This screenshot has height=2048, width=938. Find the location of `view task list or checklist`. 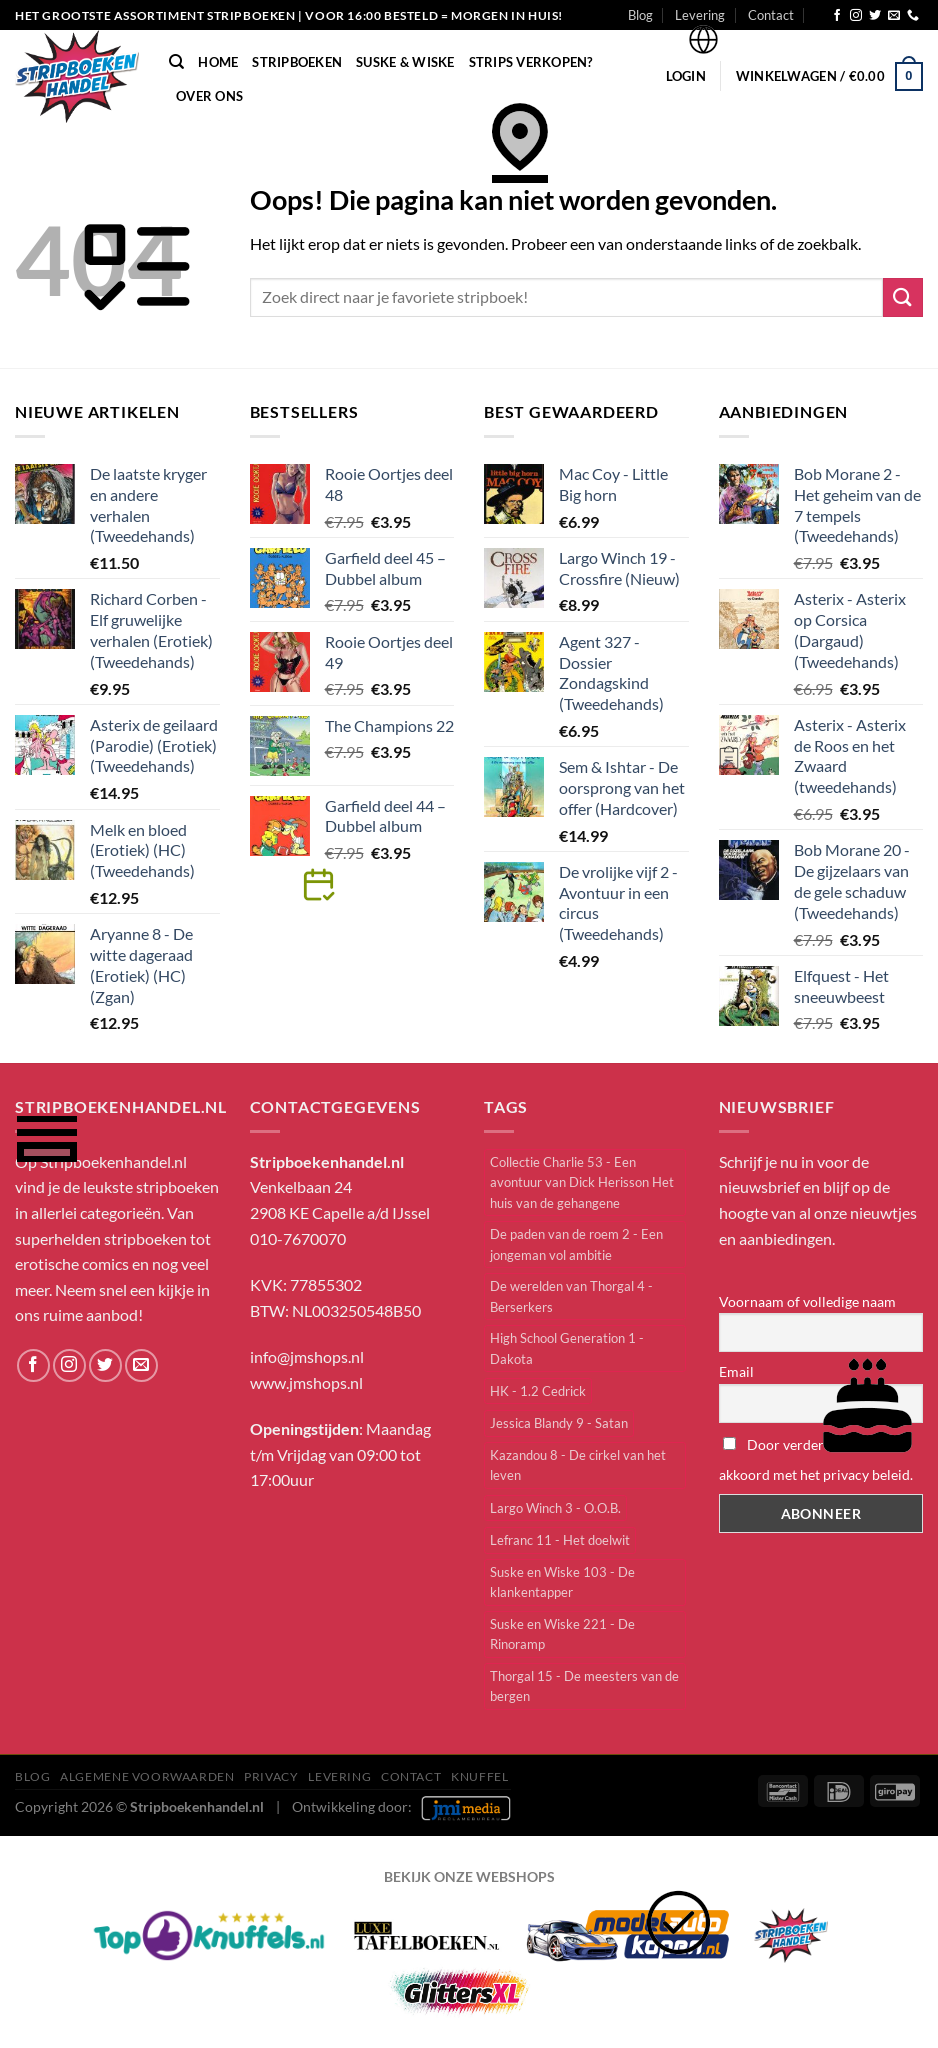

view task list or checklist is located at coordinates (137, 265).